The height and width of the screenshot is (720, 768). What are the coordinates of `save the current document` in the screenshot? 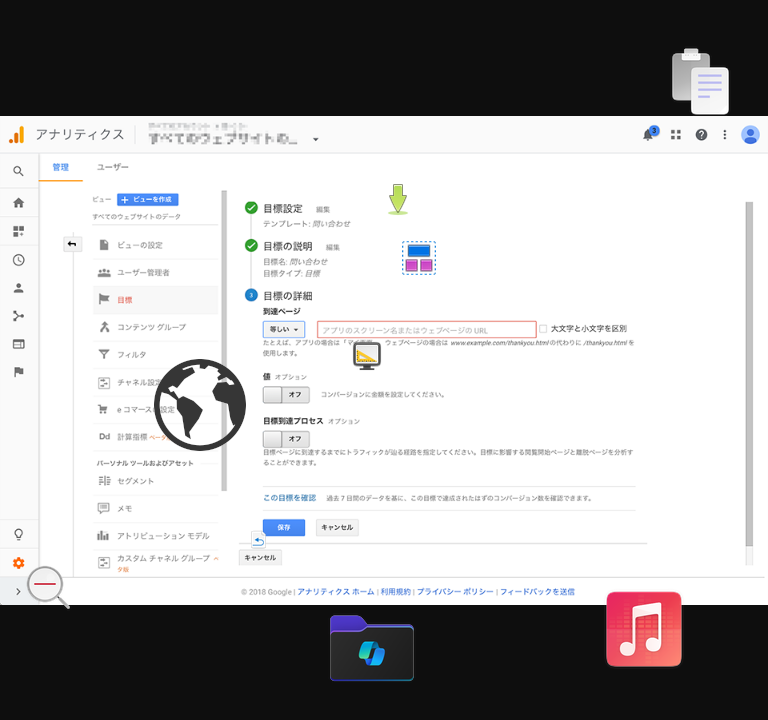 It's located at (398, 200).